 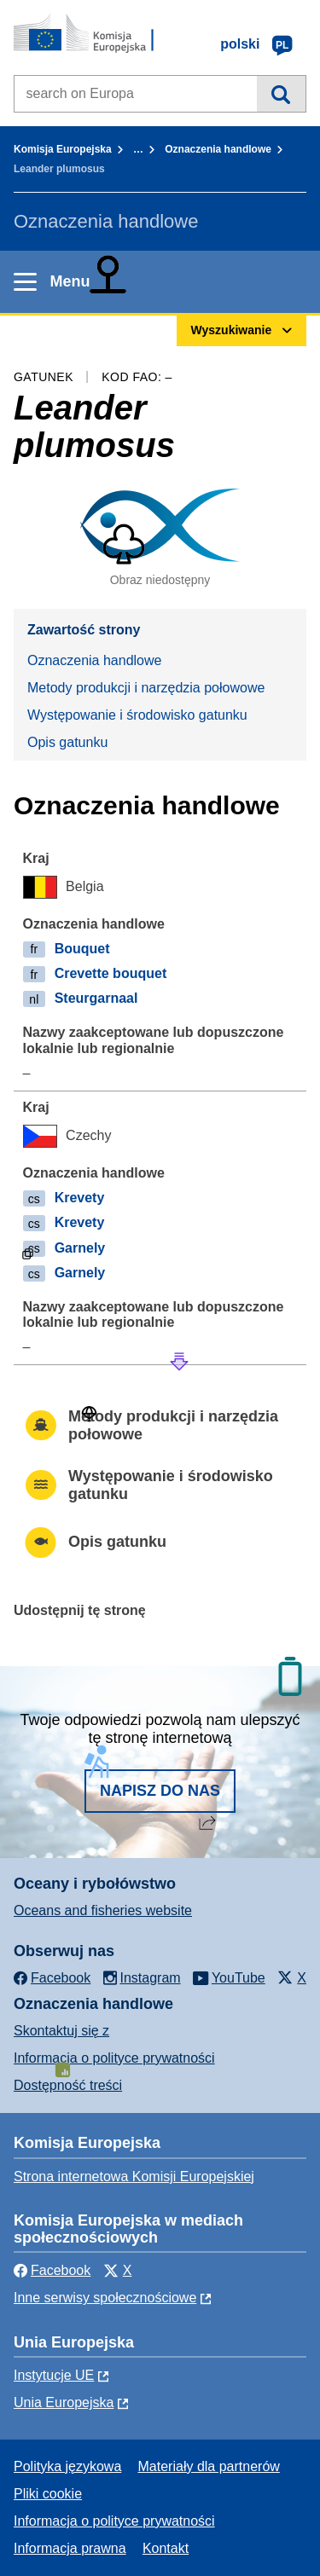 What do you see at coordinates (98, 1762) in the screenshot?
I see `access hiking trails or outdoor activities` at bounding box center [98, 1762].